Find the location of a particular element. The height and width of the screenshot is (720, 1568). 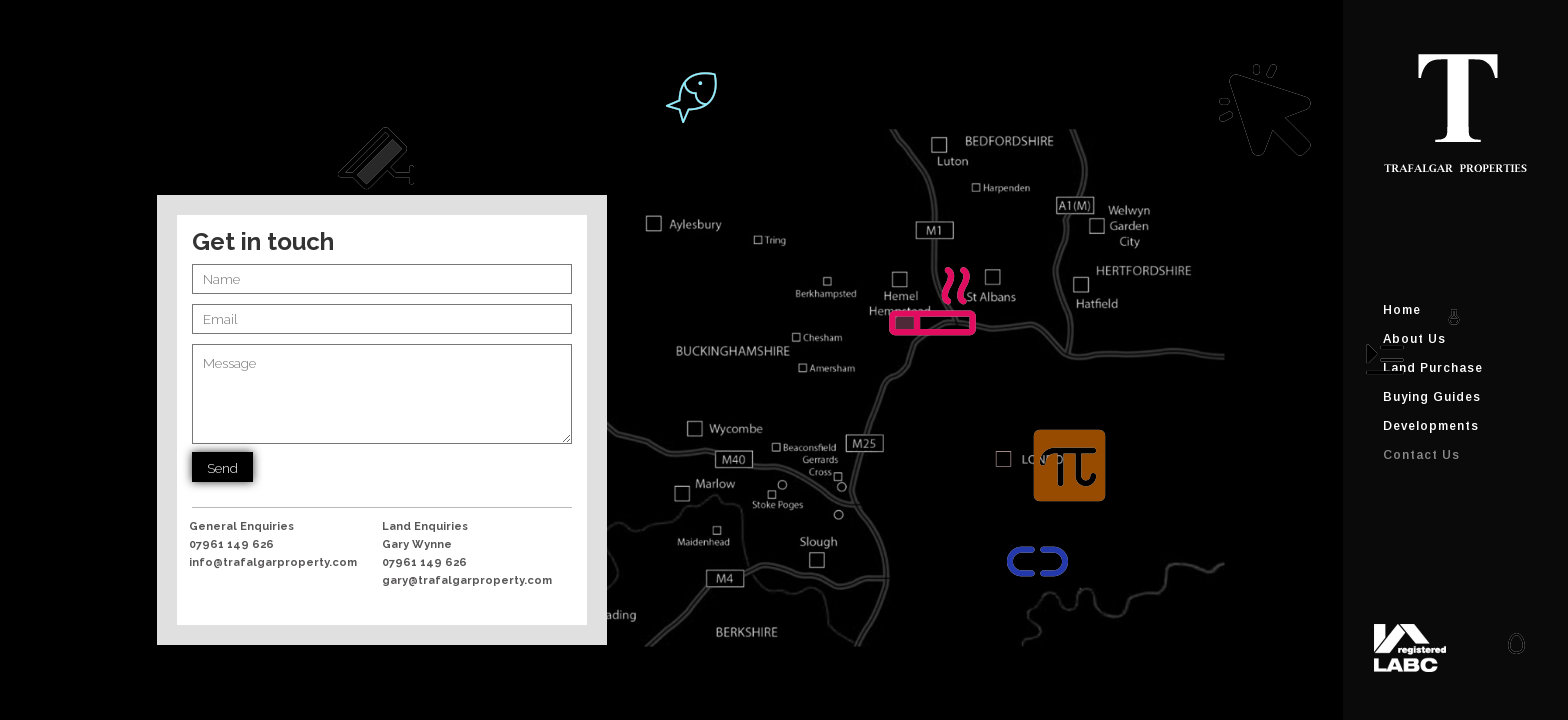

indicates an egg or egg-related item is located at coordinates (1516, 643).